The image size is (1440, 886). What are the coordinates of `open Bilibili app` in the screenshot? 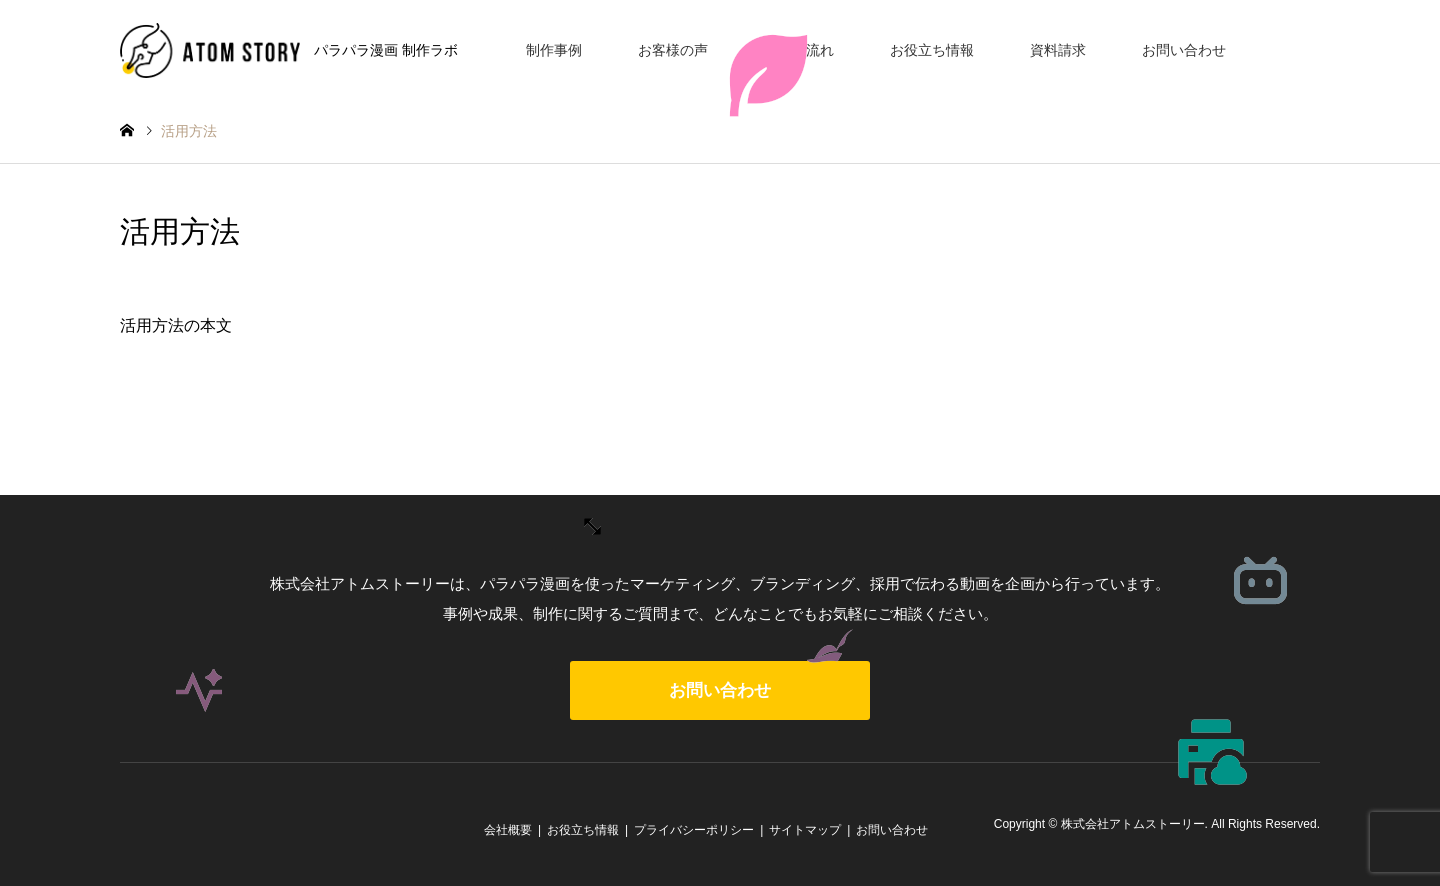 It's located at (1260, 580).